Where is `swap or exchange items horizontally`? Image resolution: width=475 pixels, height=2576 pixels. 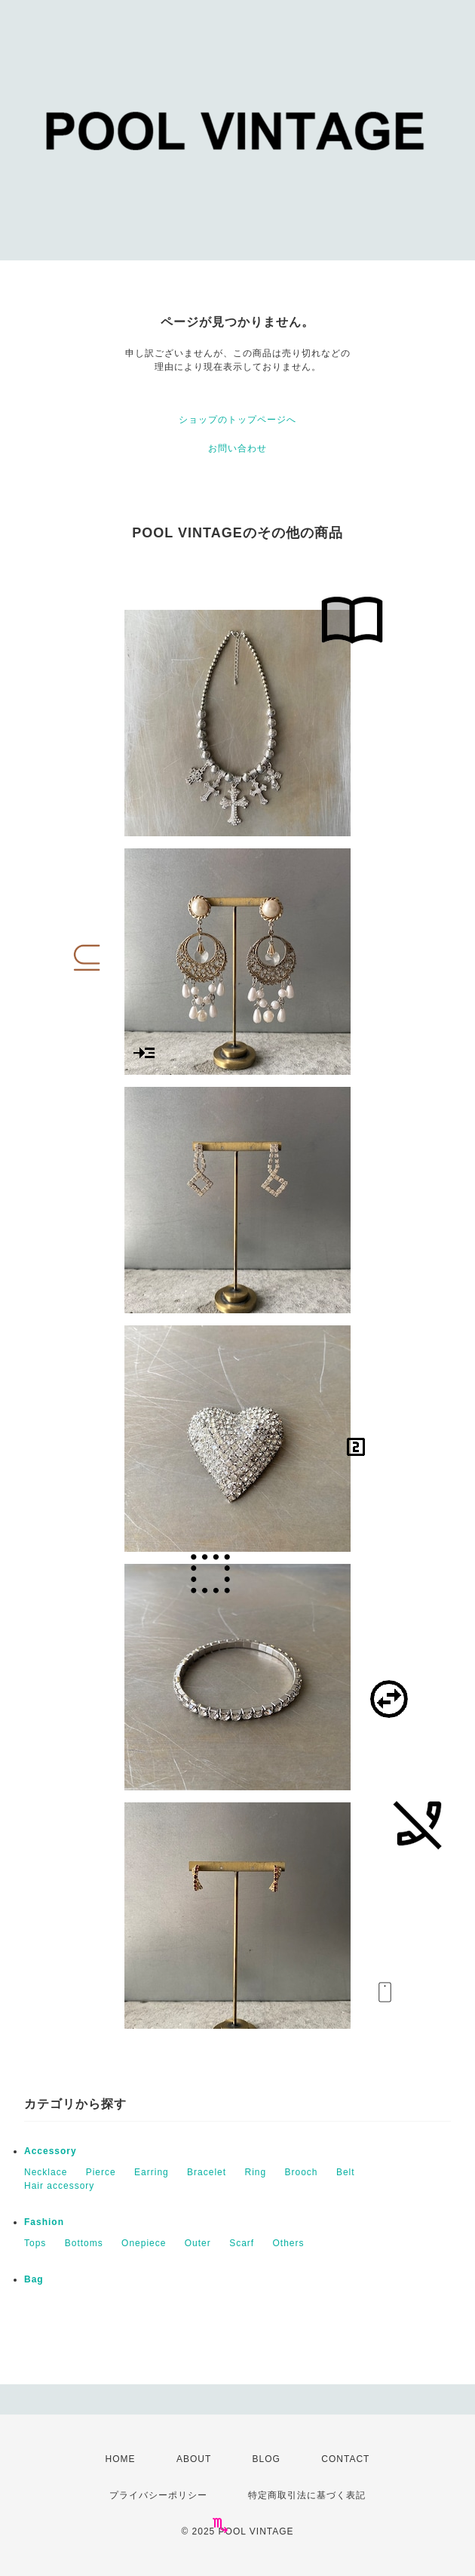
swap or exchange items horizontally is located at coordinates (389, 1699).